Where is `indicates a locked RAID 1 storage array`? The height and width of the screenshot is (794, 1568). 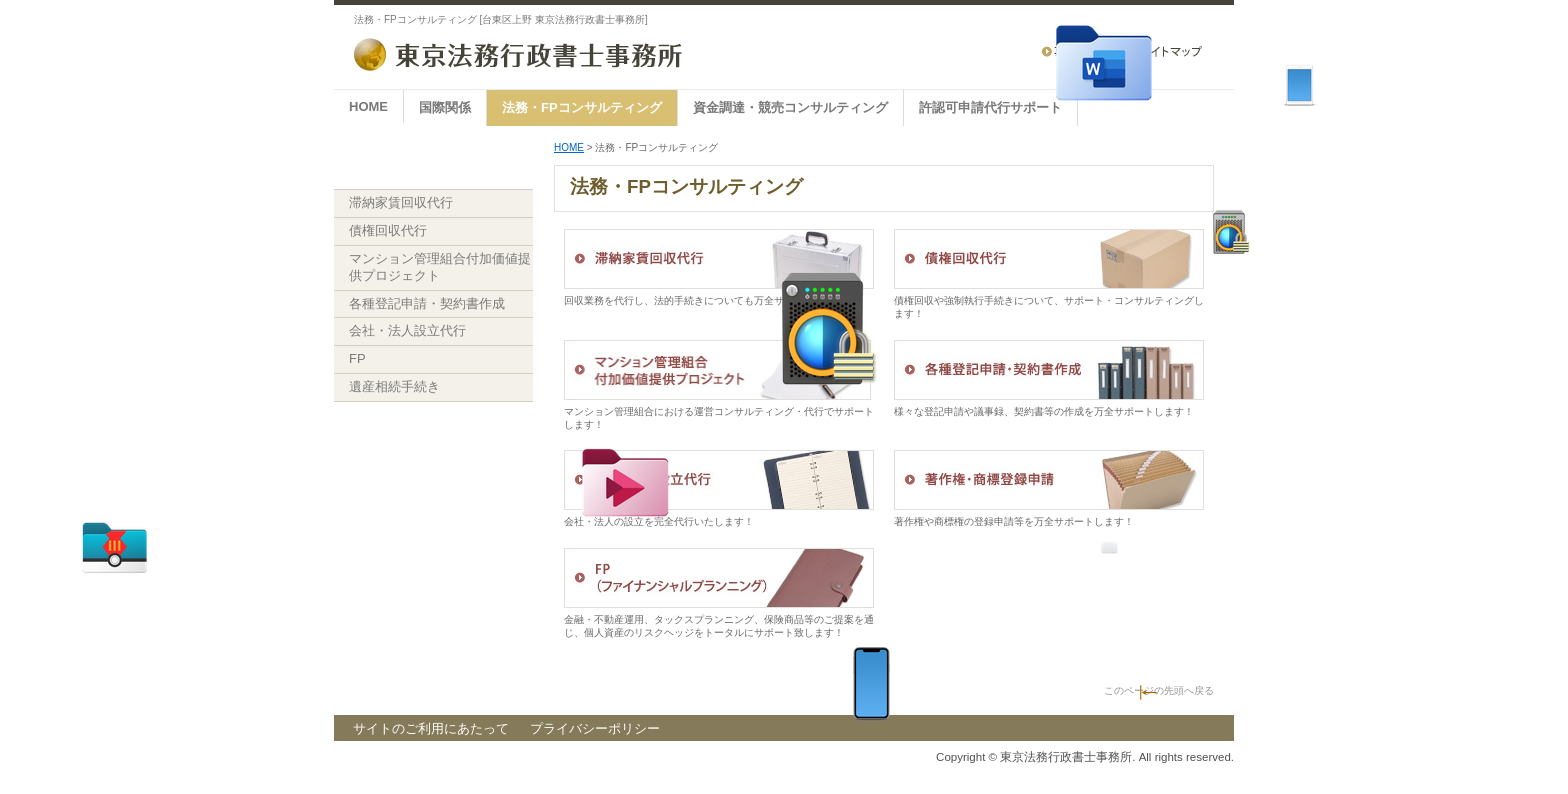 indicates a locked RAID 1 storage array is located at coordinates (822, 328).